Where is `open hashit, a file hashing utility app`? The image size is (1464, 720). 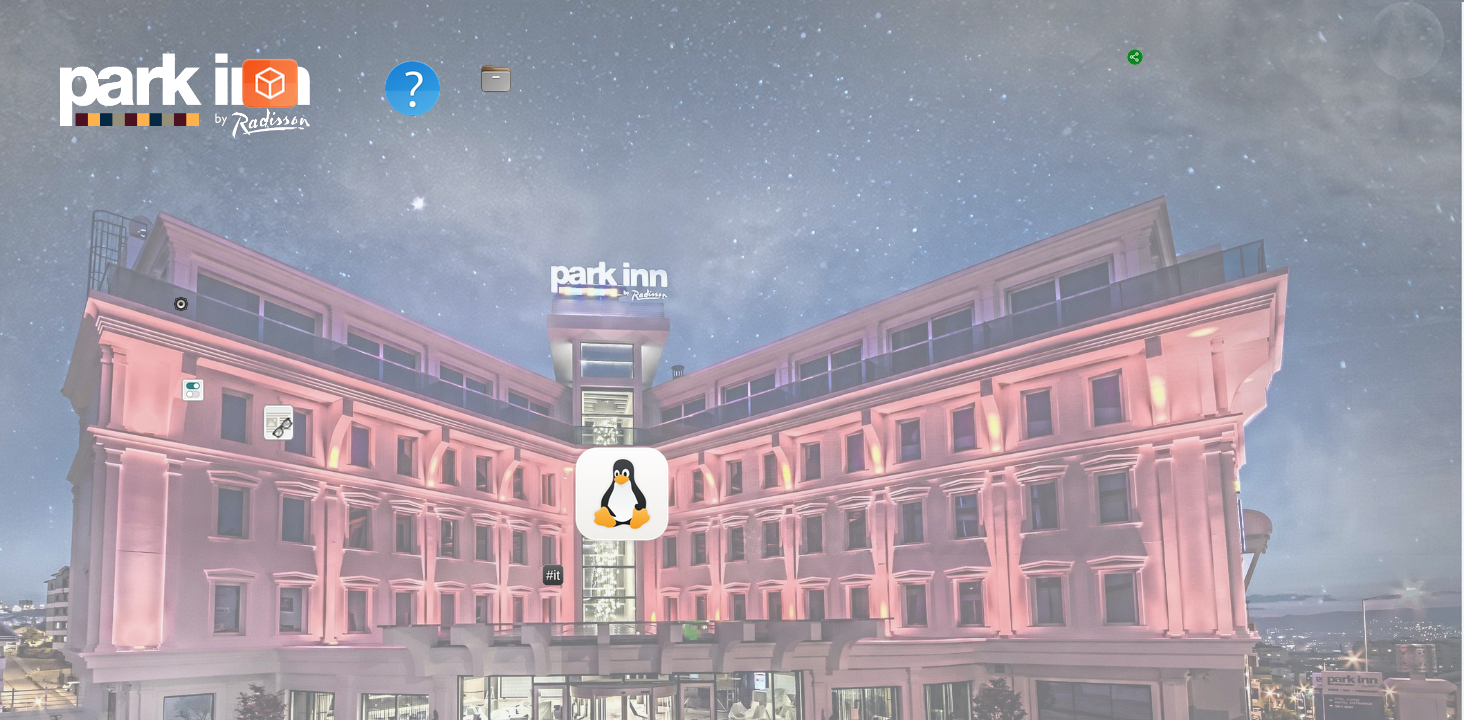
open hashit, a file hashing utility app is located at coordinates (553, 575).